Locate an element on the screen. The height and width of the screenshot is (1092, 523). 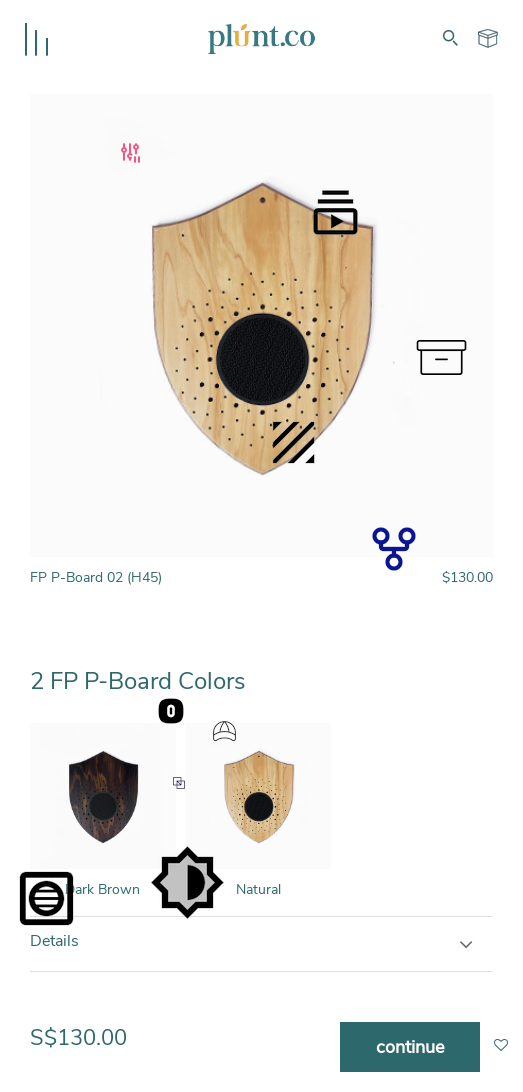
access heating and cooling controls is located at coordinates (46, 898).